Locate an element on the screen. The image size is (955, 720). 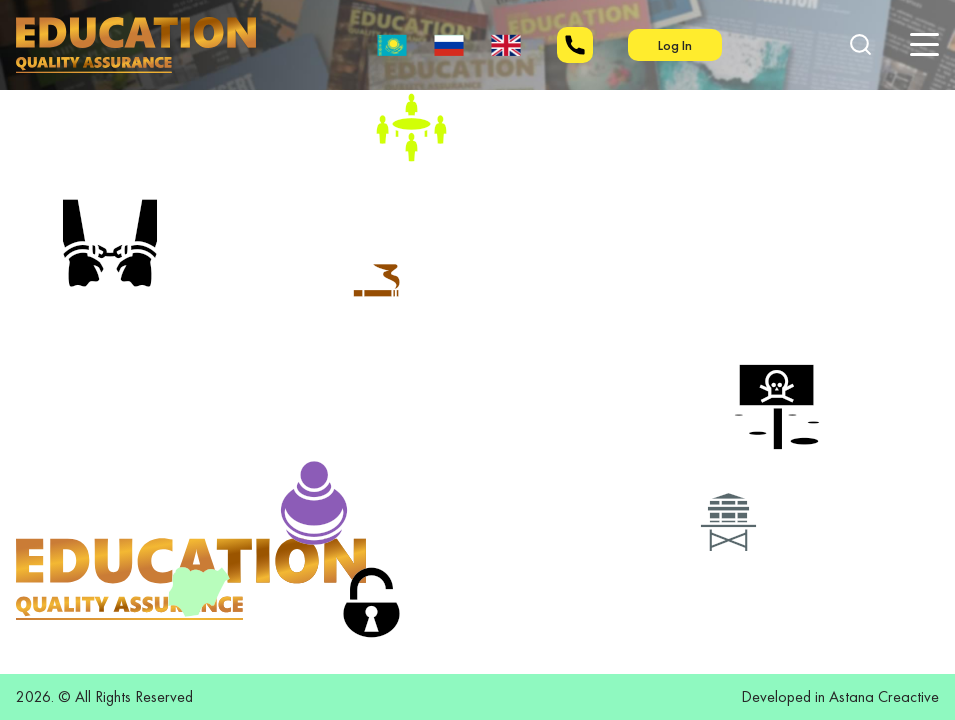
select Nigeria as your country or region is located at coordinates (199, 592).